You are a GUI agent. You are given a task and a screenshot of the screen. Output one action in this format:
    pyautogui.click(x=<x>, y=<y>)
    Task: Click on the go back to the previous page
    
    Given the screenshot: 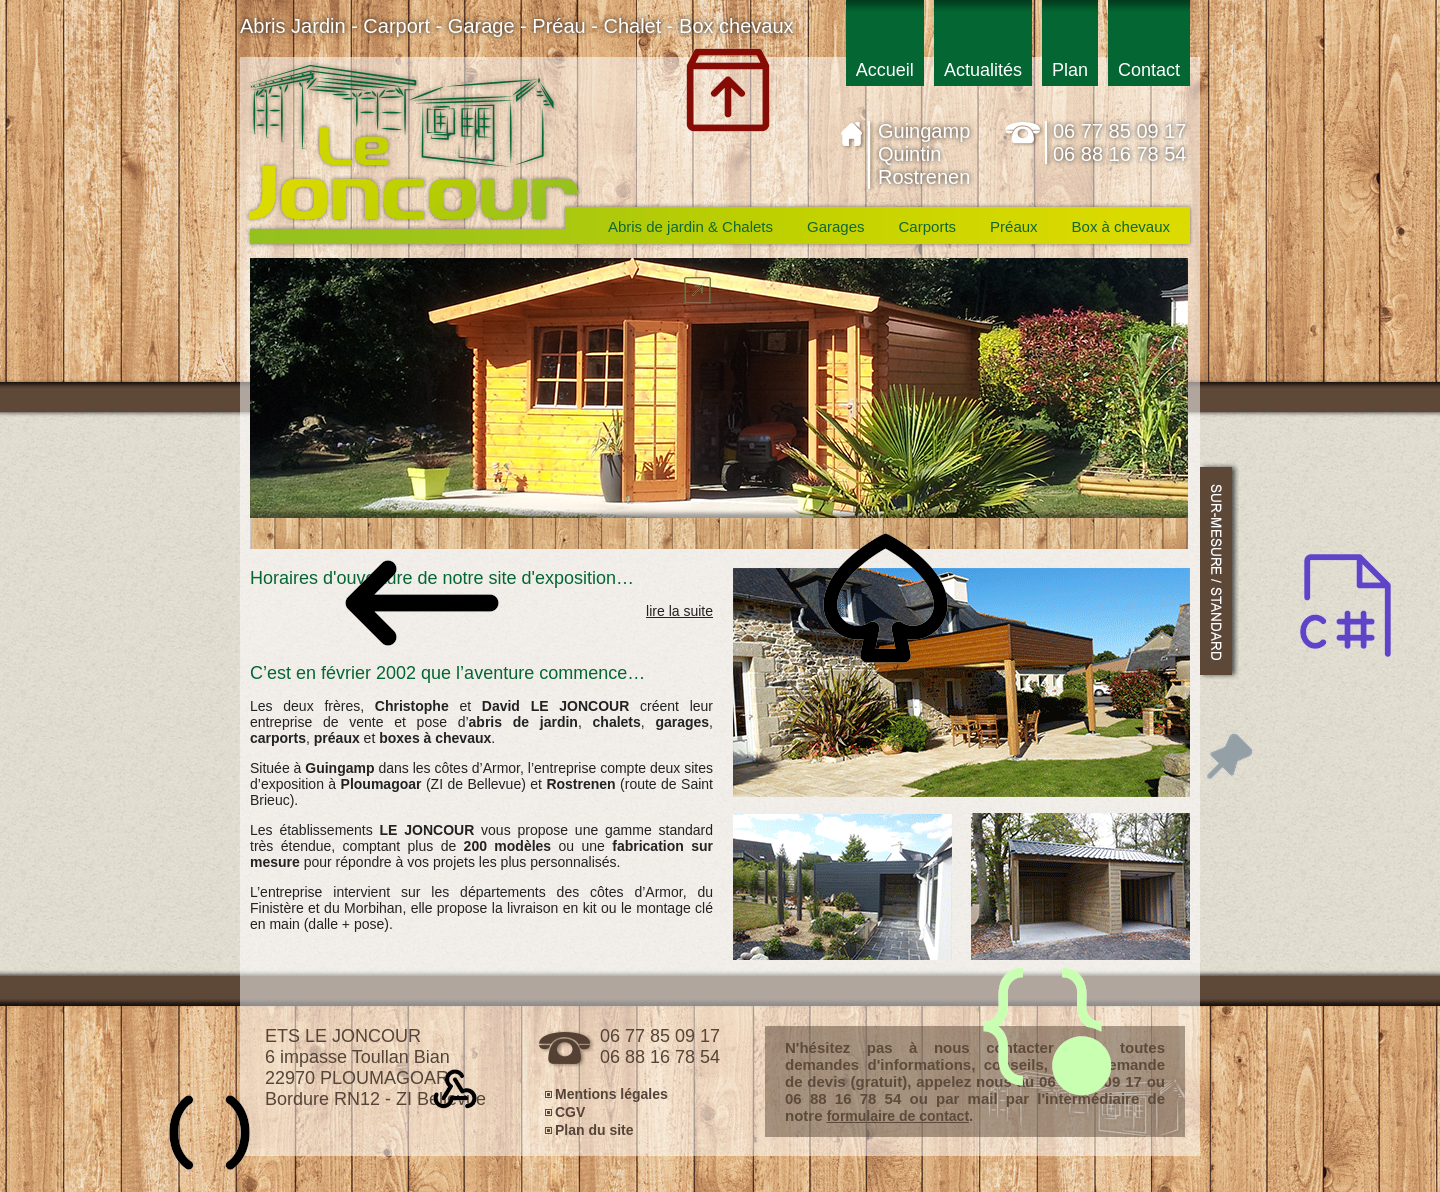 What is the action you would take?
    pyautogui.click(x=422, y=603)
    